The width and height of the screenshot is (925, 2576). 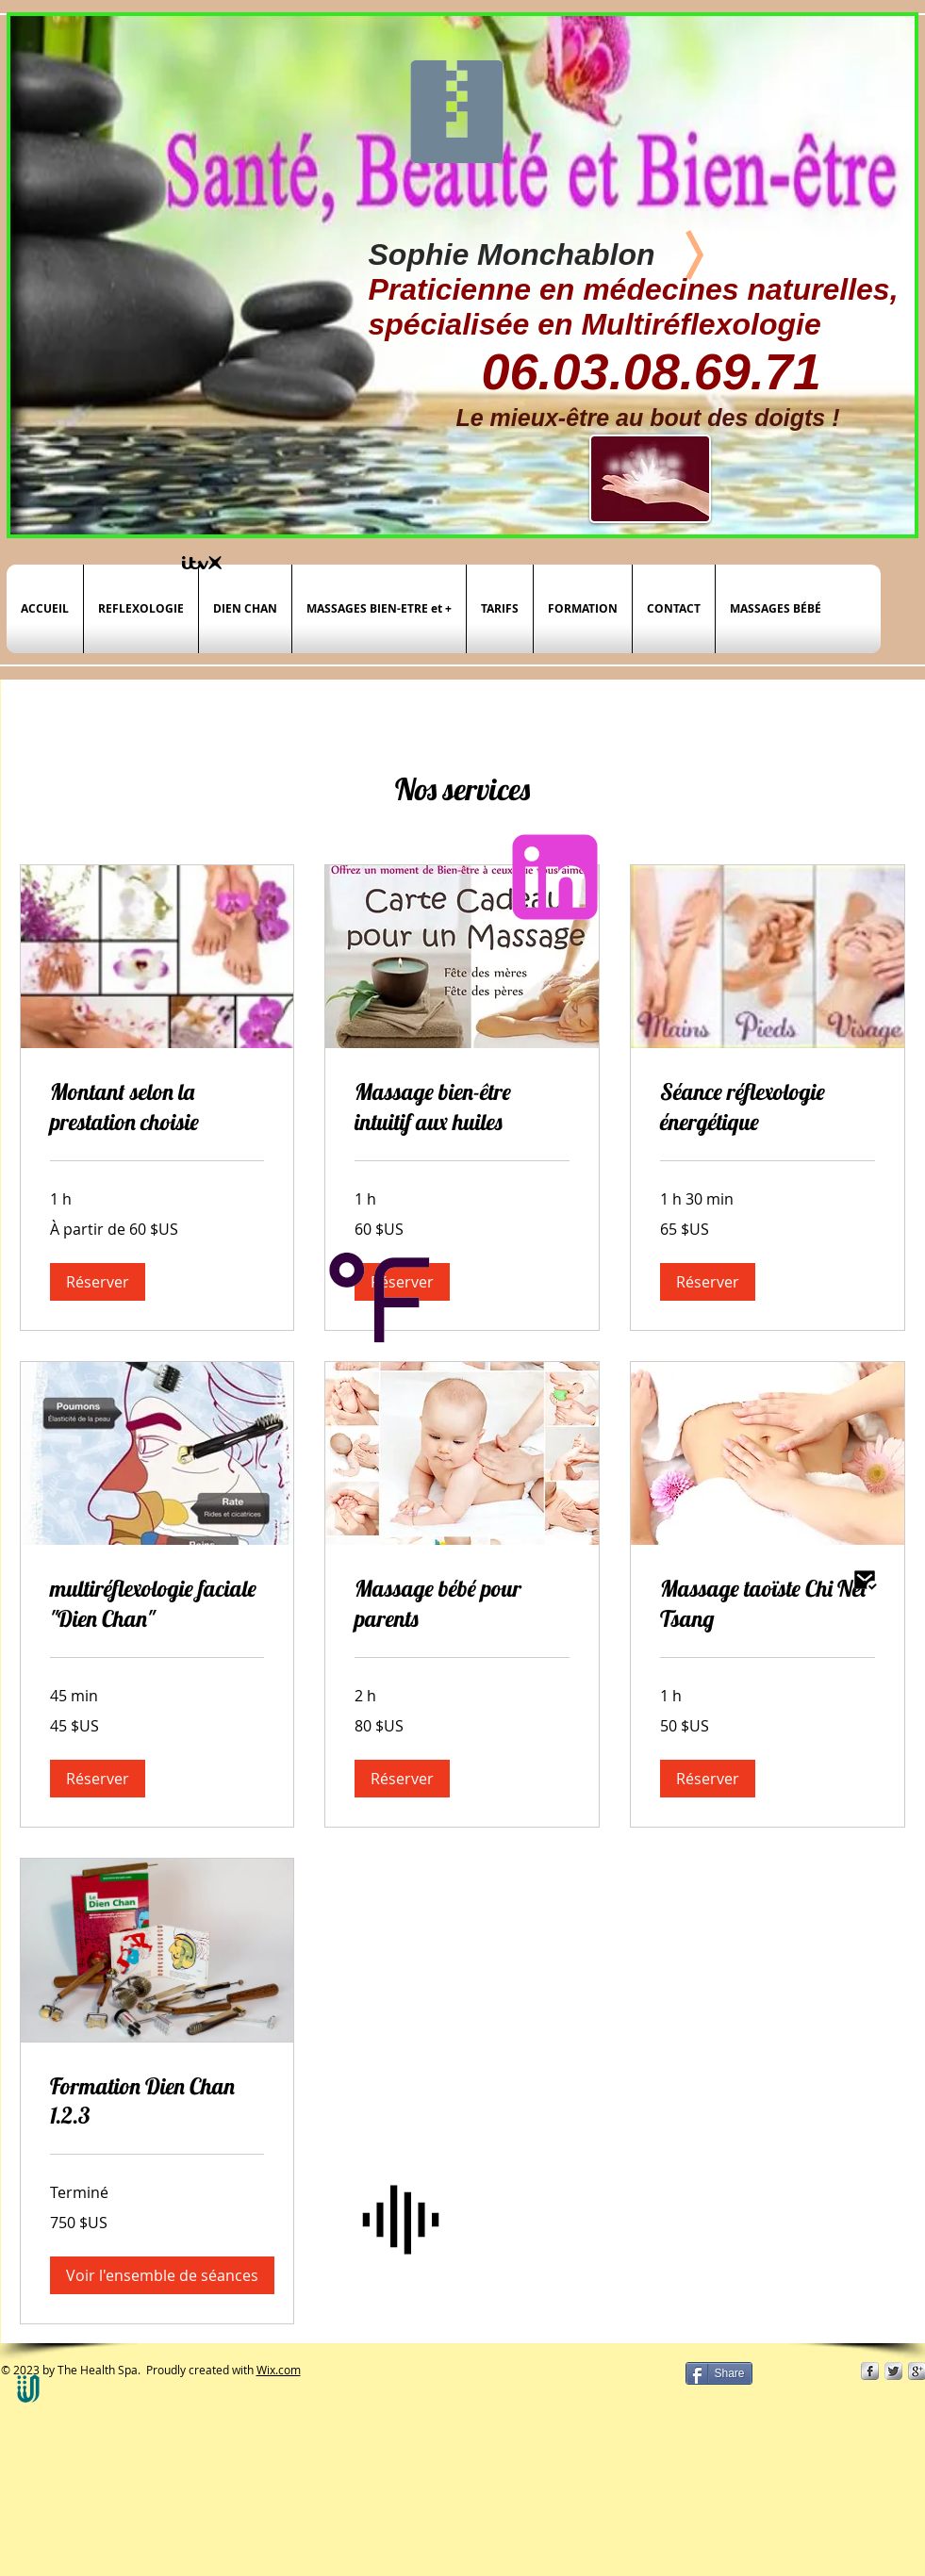 What do you see at coordinates (554, 877) in the screenshot?
I see `open linkedin profile` at bounding box center [554, 877].